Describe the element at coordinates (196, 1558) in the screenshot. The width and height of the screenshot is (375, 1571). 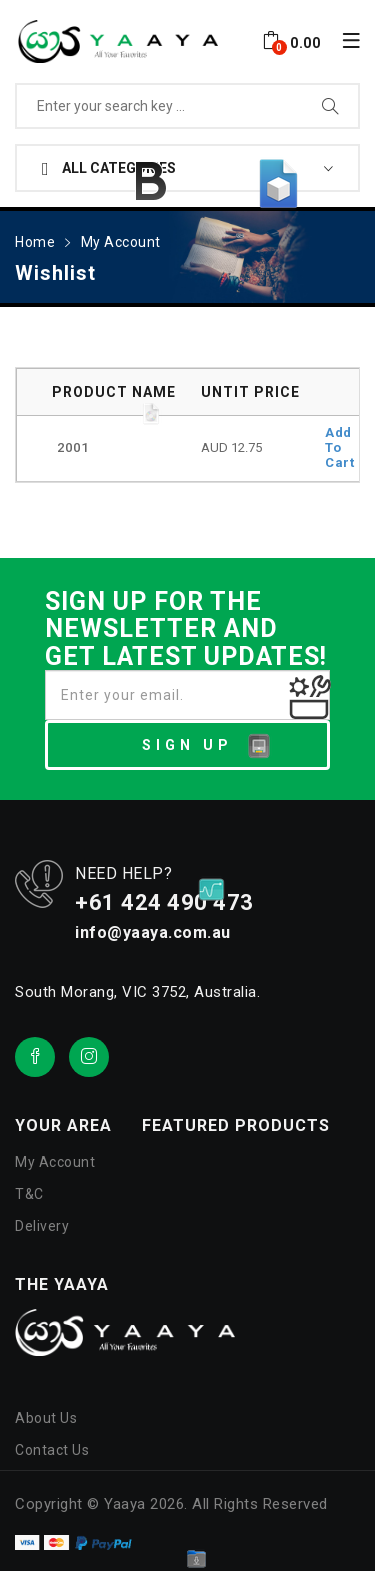
I see `open your downloads folder` at that location.